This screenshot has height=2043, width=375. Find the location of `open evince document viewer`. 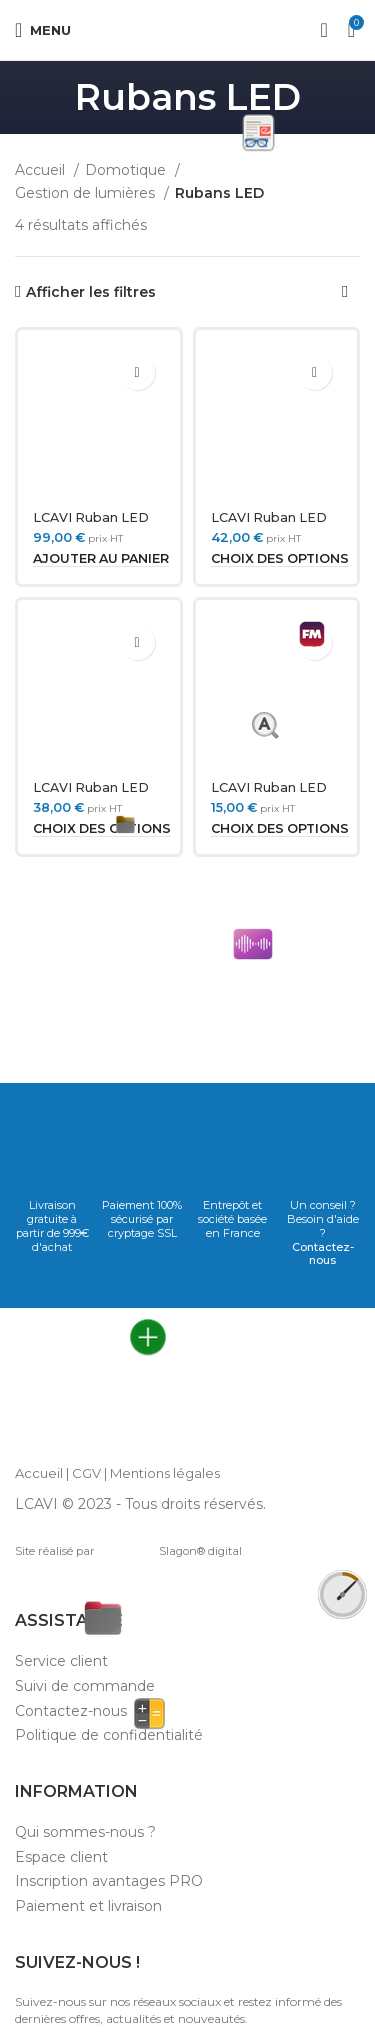

open evince document viewer is located at coordinates (258, 132).